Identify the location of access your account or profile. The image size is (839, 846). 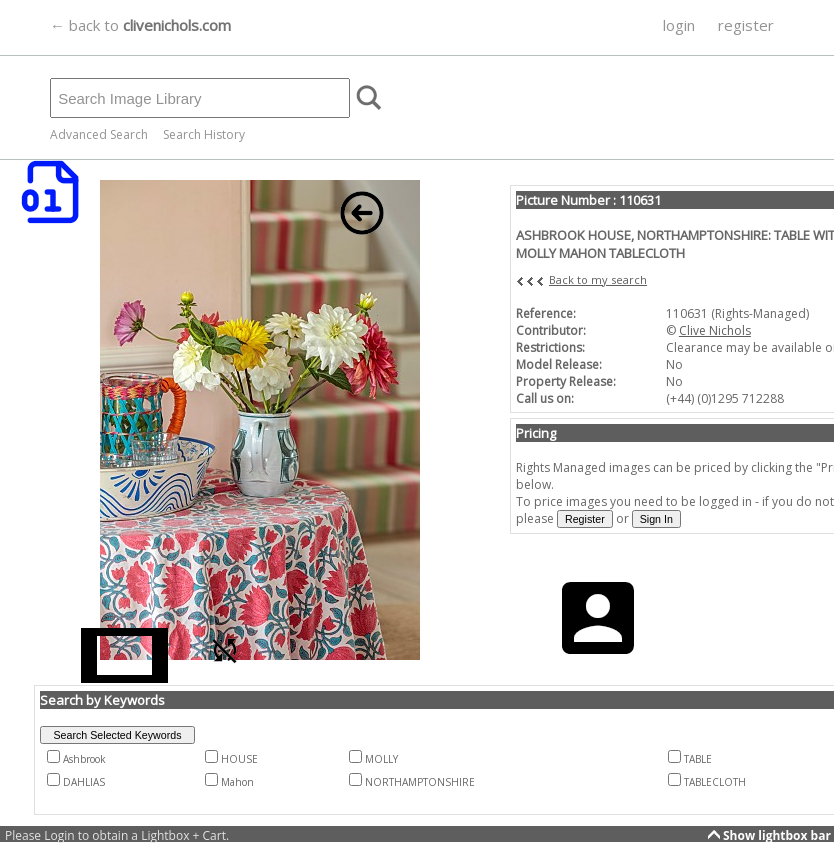
(598, 618).